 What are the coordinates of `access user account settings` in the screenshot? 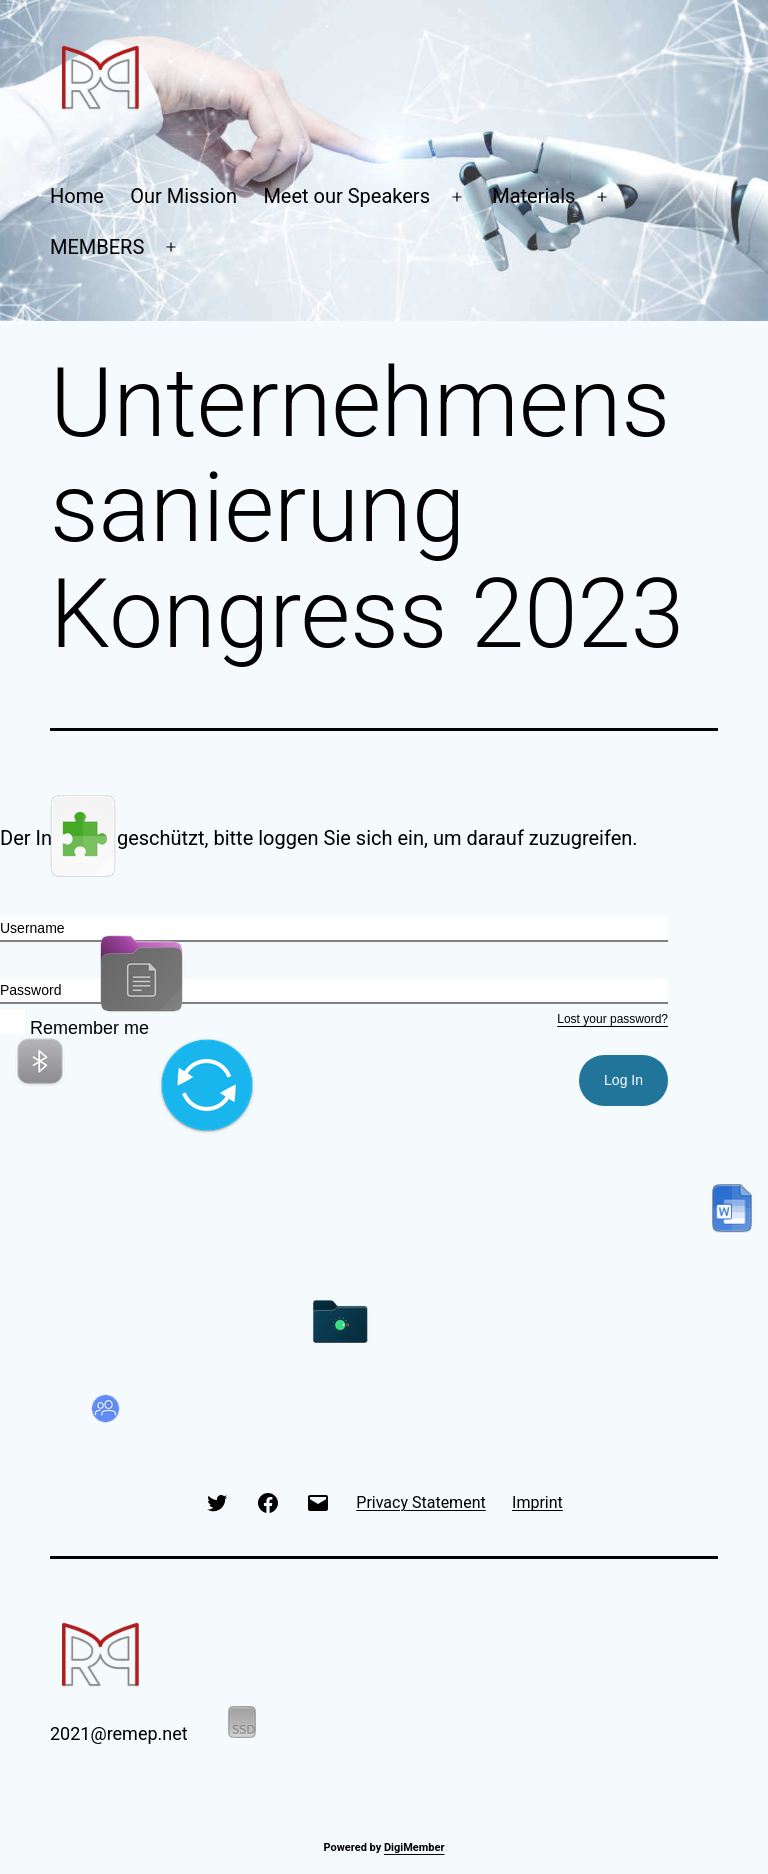 It's located at (105, 1408).